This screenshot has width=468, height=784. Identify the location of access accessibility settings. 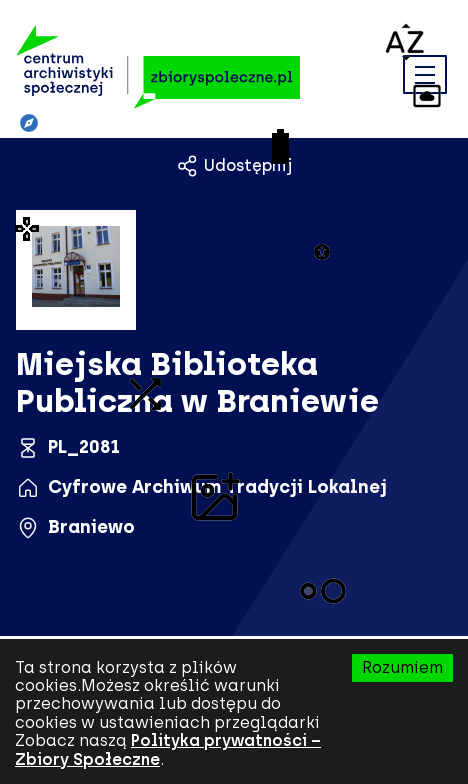
(322, 252).